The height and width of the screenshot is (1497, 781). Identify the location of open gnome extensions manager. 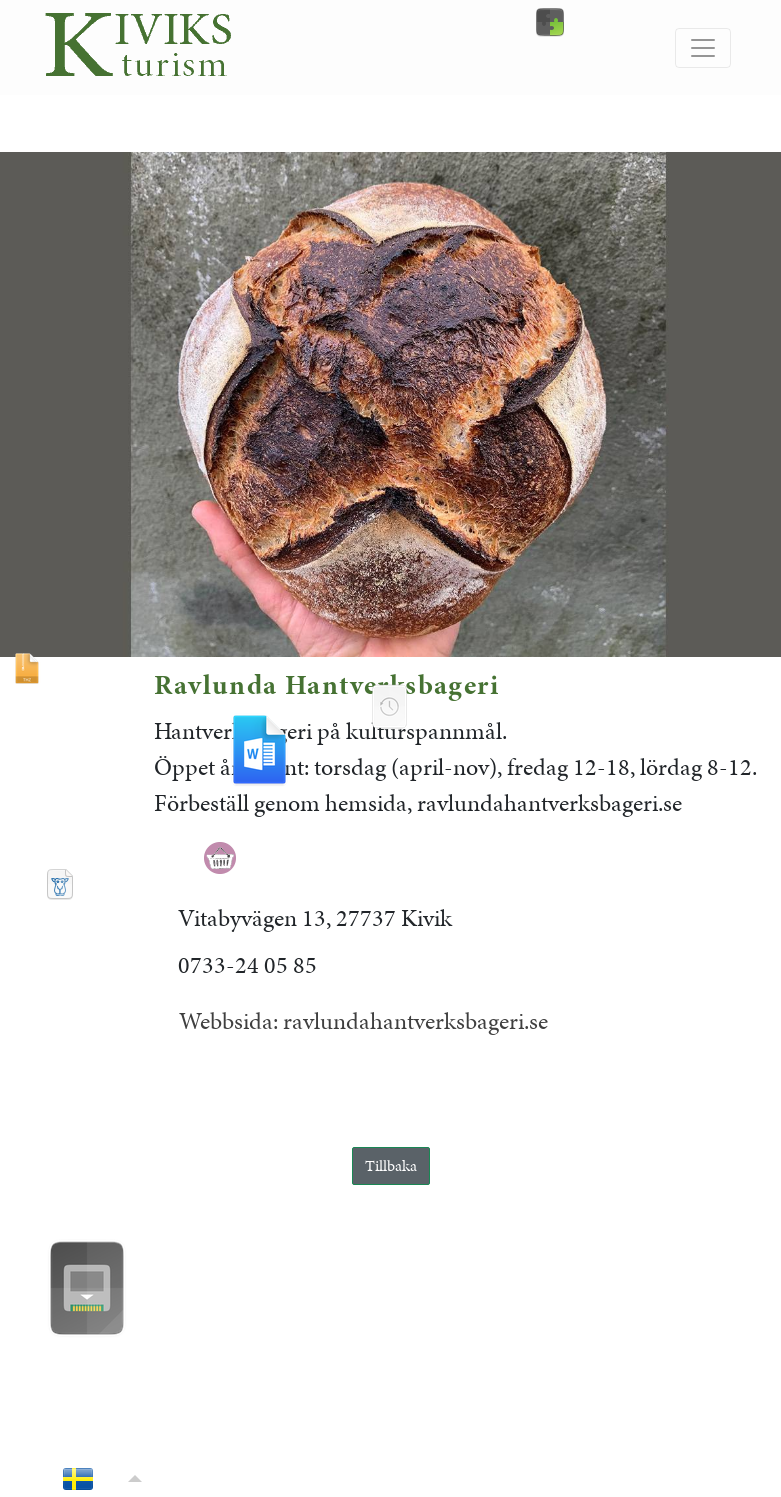
(550, 22).